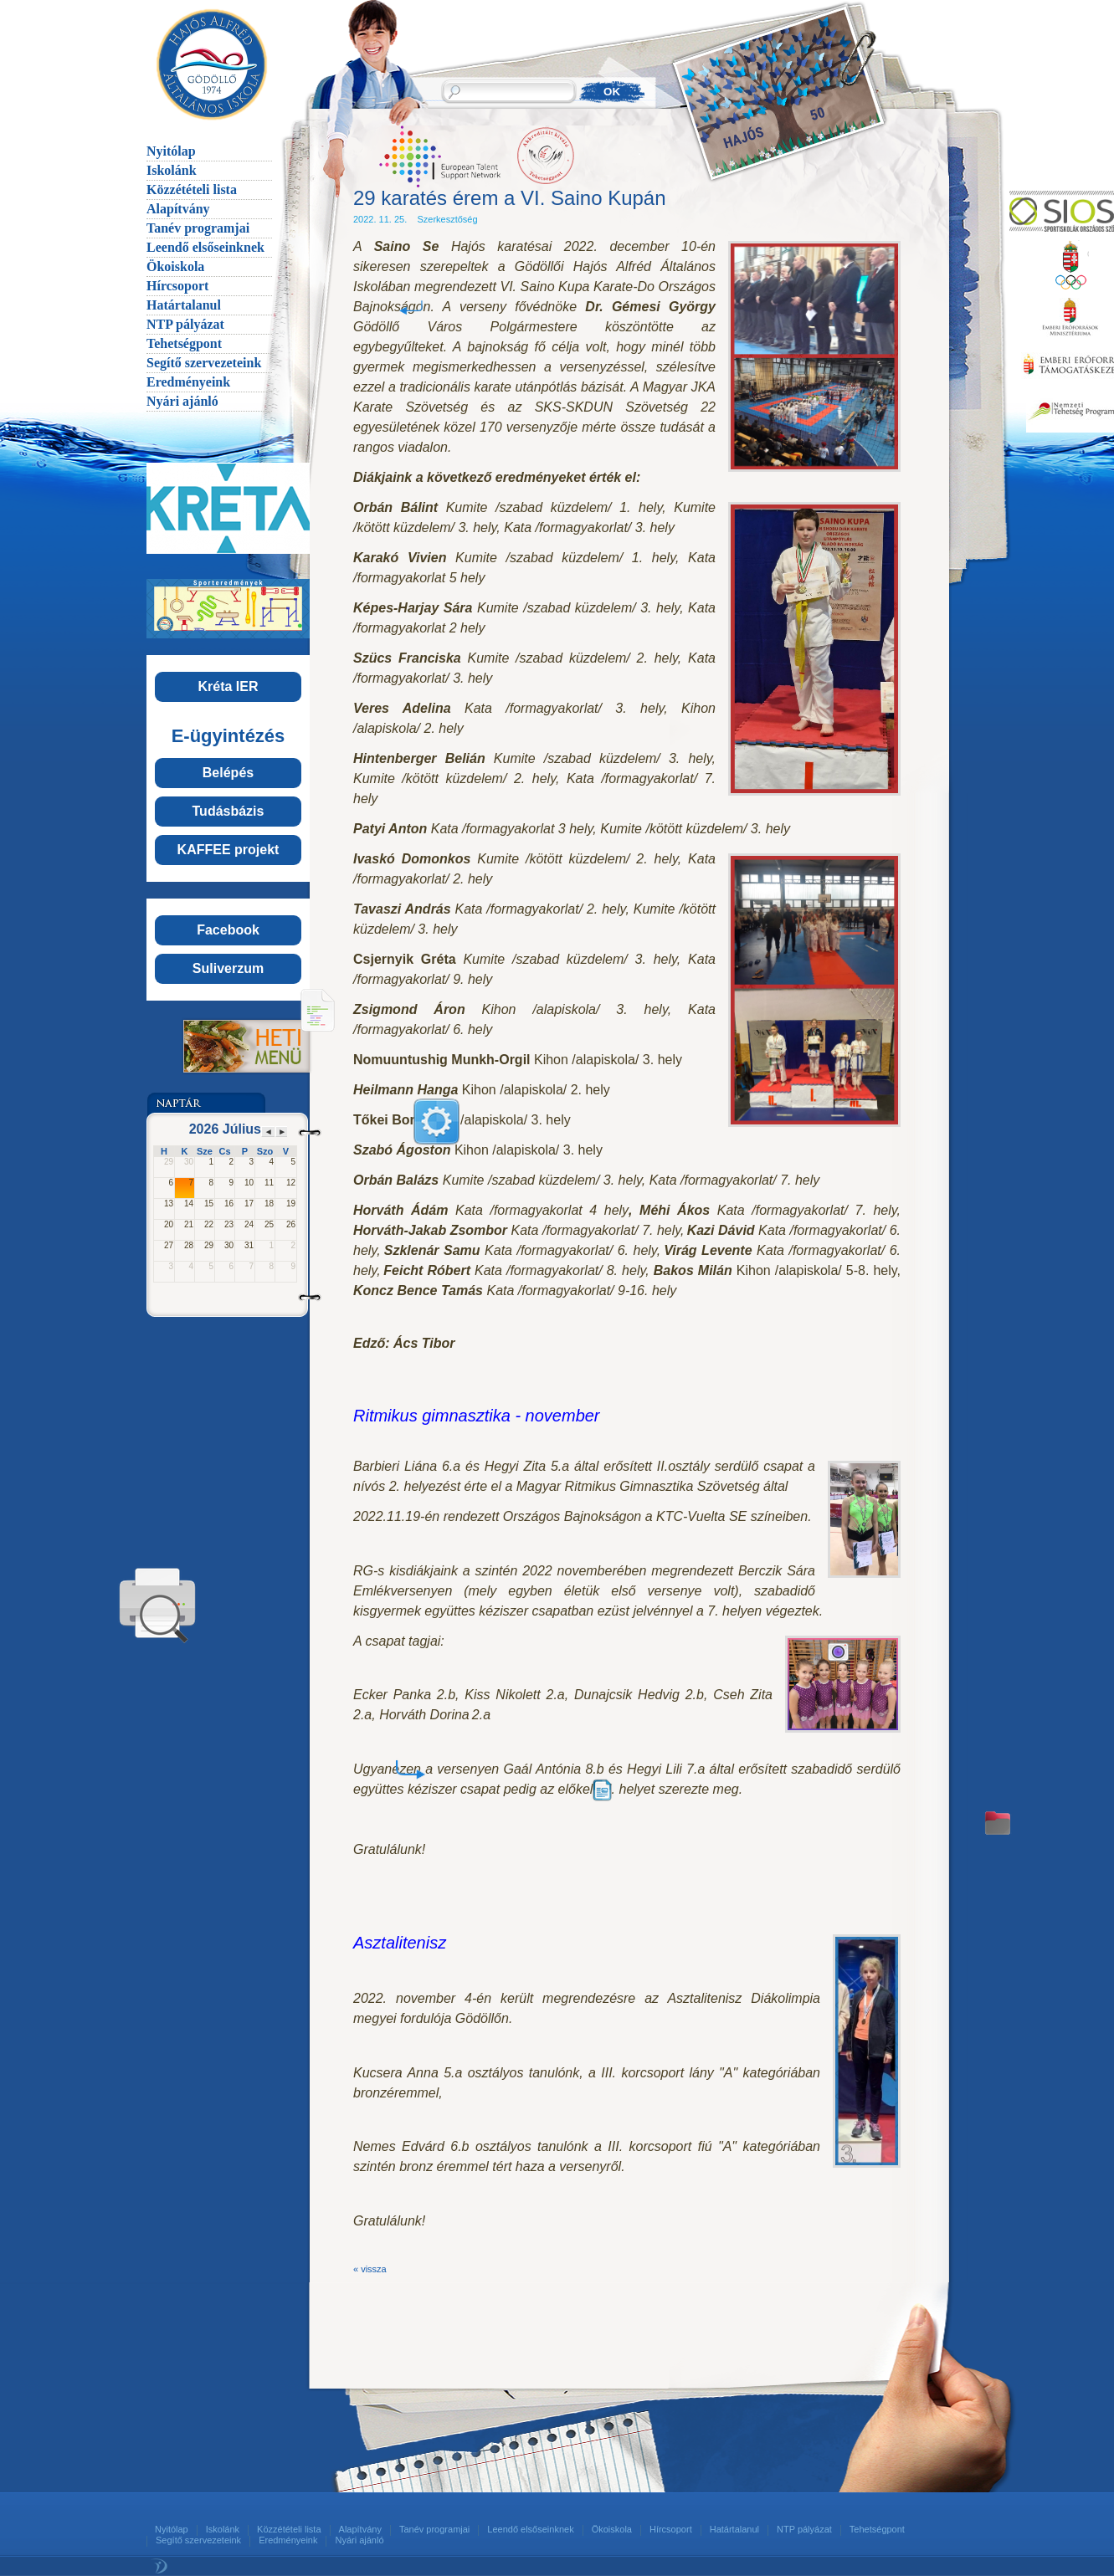 Image resolution: width=1114 pixels, height=2576 pixels. What do you see at coordinates (602, 1790) in the screenshot?
I see `open a libreoffice writer text document` at bounding box center [602, 1790].